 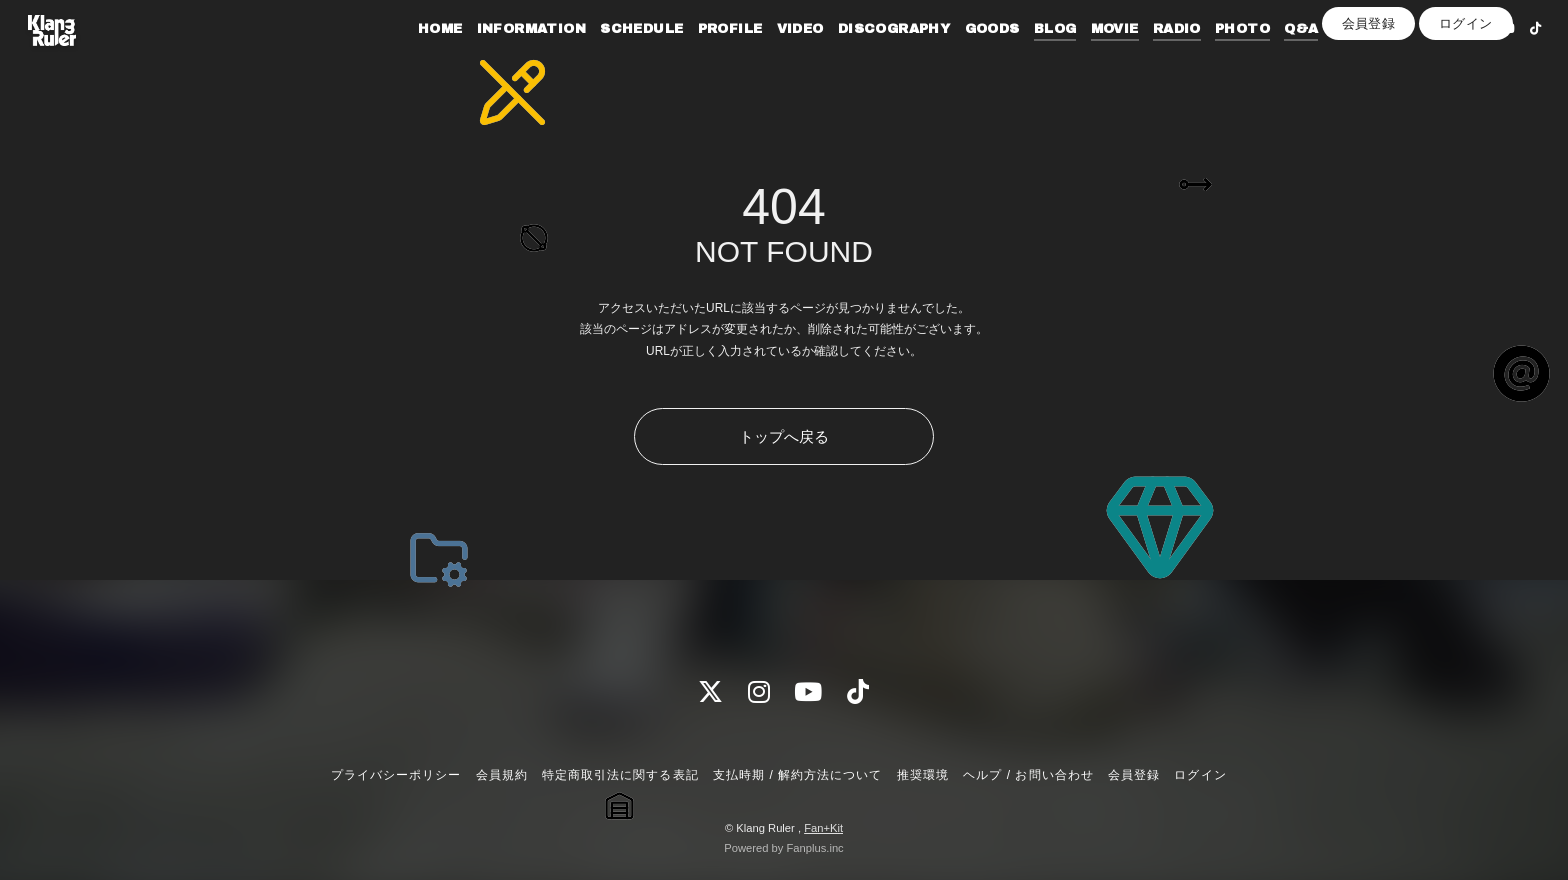 I want to click on editing is disabled, so click(x=512, y=92).